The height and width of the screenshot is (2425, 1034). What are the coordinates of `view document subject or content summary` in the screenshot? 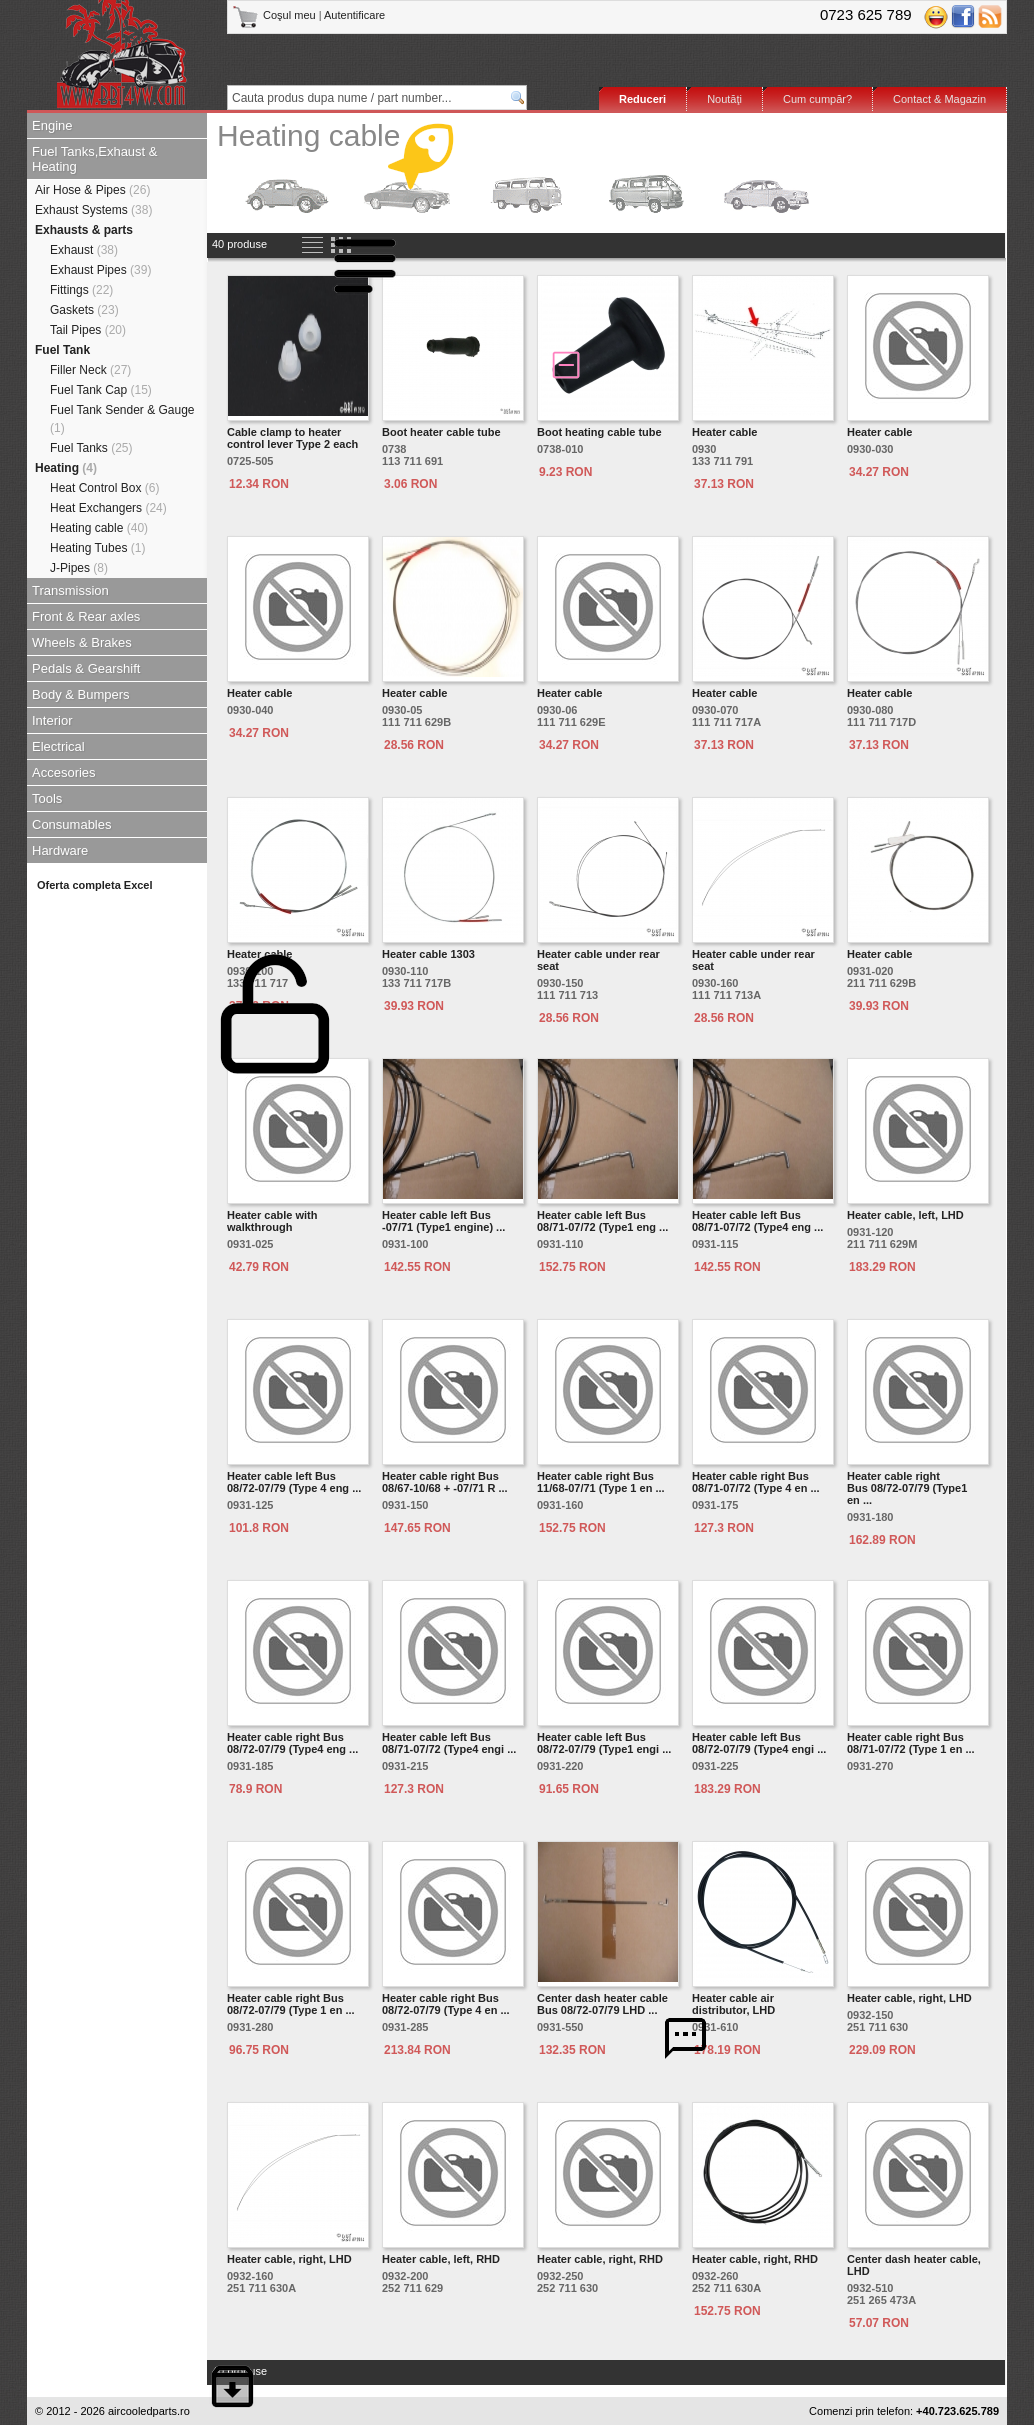 It's located at (365, 266).